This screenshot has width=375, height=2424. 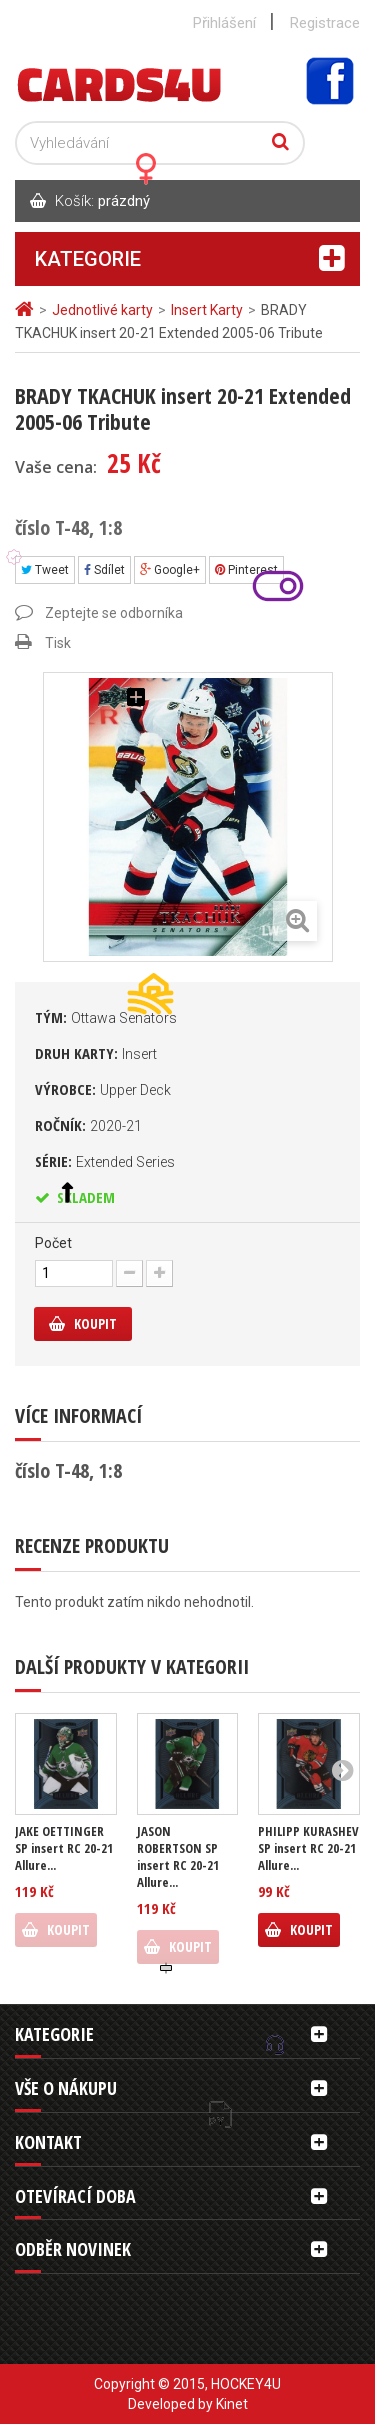 What do you see at coordinates (146, 168) in the screenshot?
I see `indicates female gender option` at bounding box center [146, 168].